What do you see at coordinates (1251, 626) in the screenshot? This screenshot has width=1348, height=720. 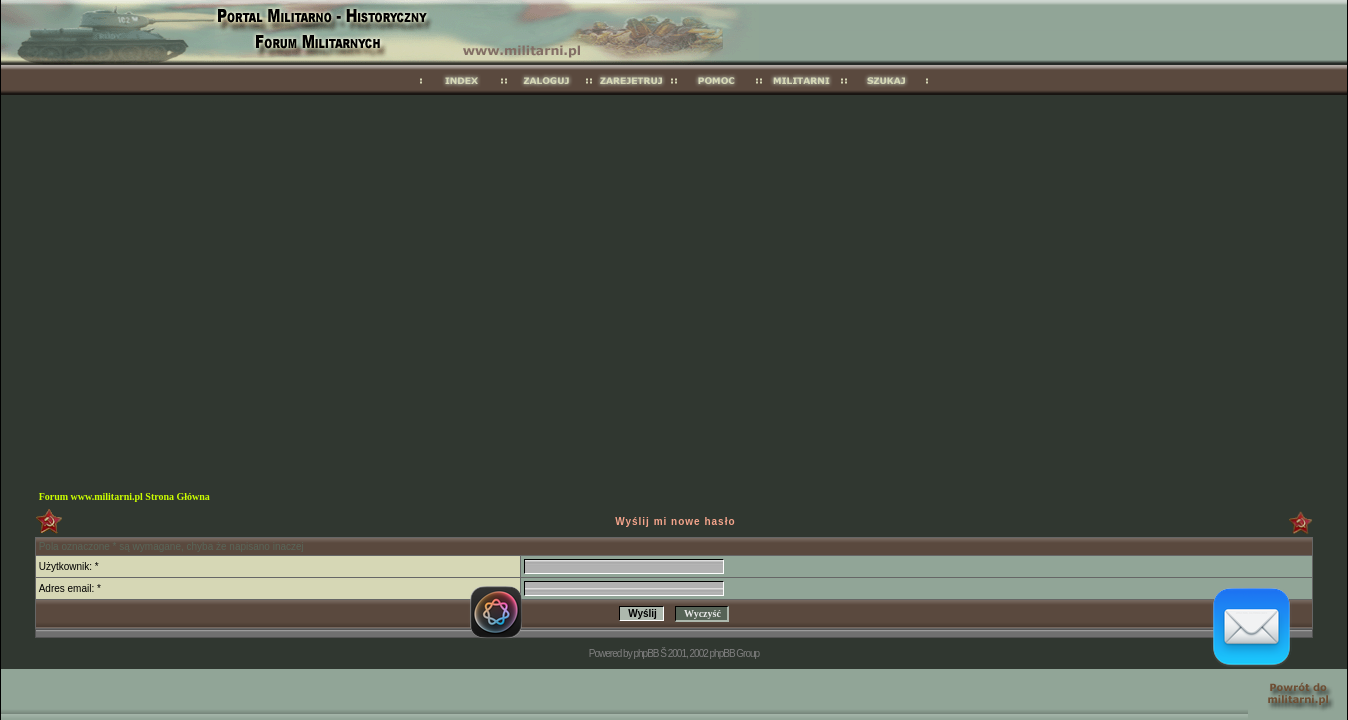 I see `open the Mail app` at bounding box center [1251, 626].